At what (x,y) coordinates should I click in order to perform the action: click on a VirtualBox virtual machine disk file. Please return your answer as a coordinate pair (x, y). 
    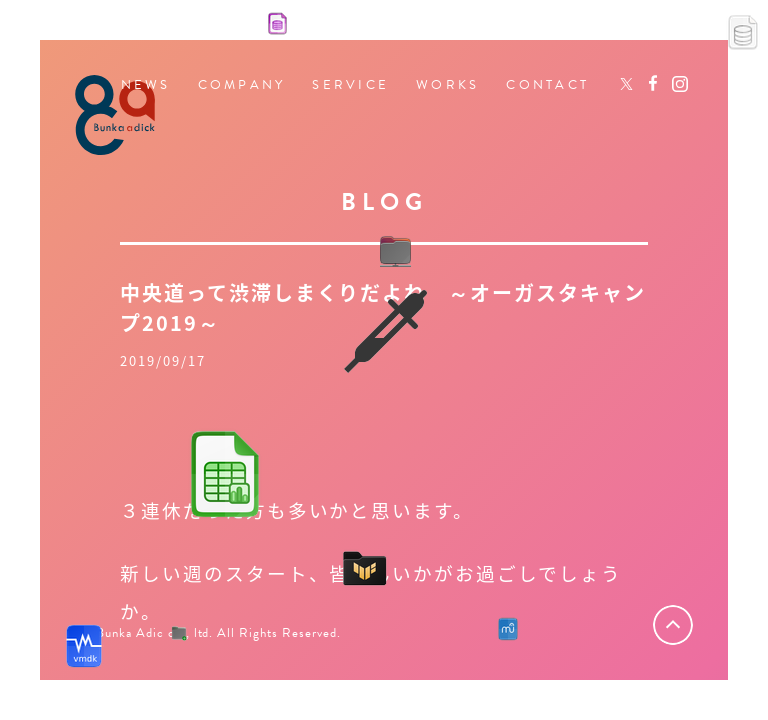
    Looking at the image, I should click on (84, 646).